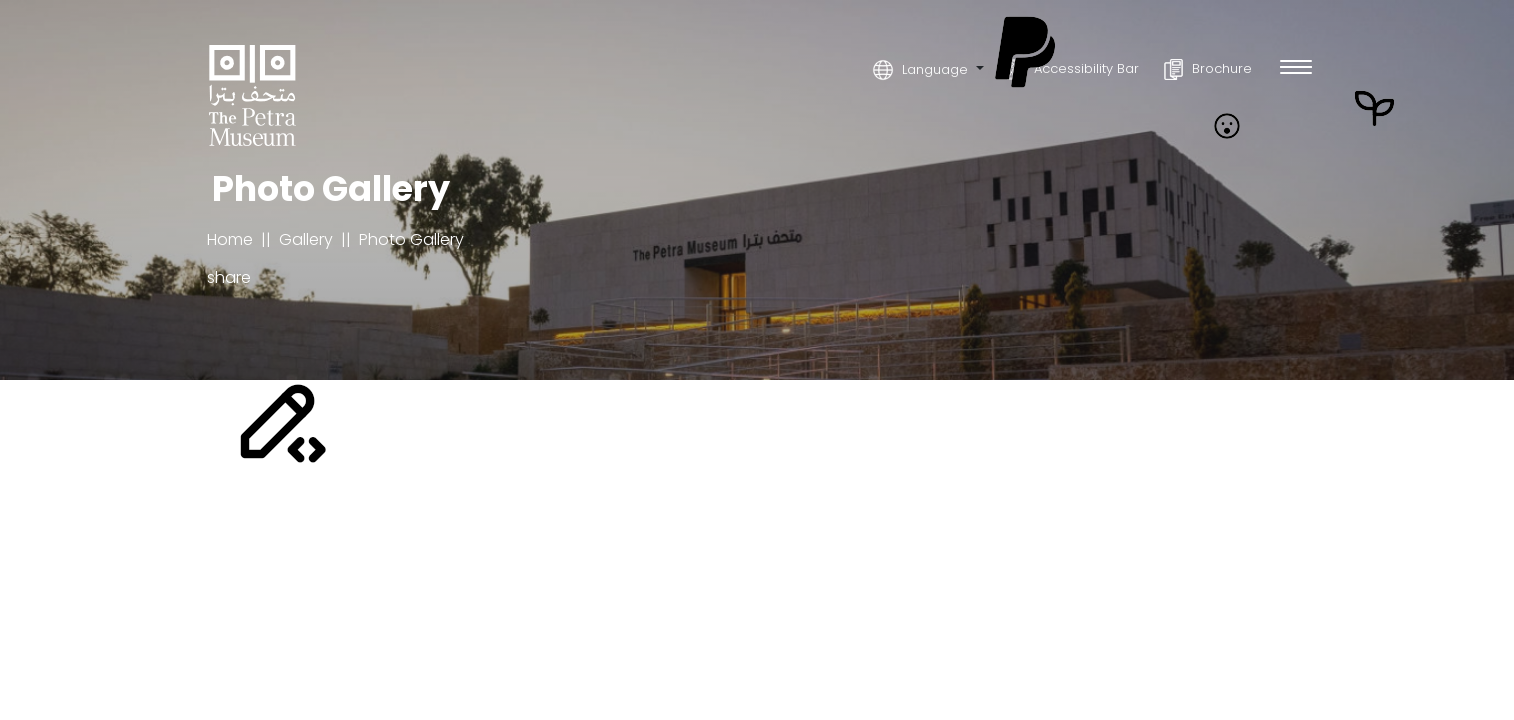 This screenshot has width=1514, height=720. I want to click on edit or write code, so click(279, 420).